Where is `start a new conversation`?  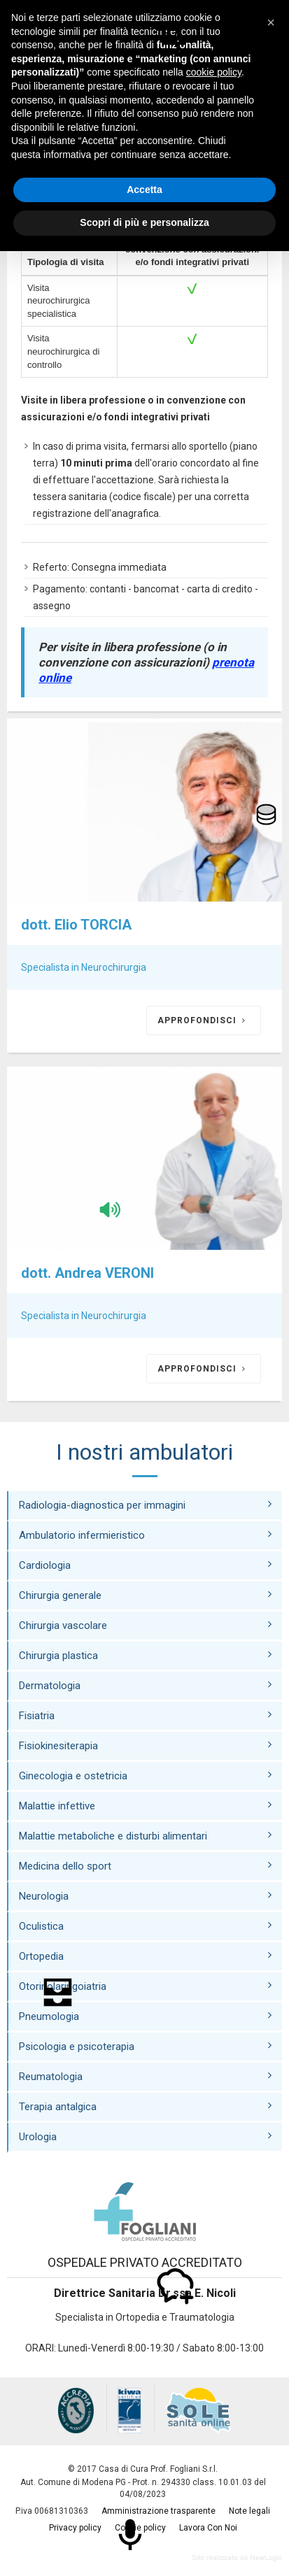
start a new conversation is located at coordinates (174, 2285).